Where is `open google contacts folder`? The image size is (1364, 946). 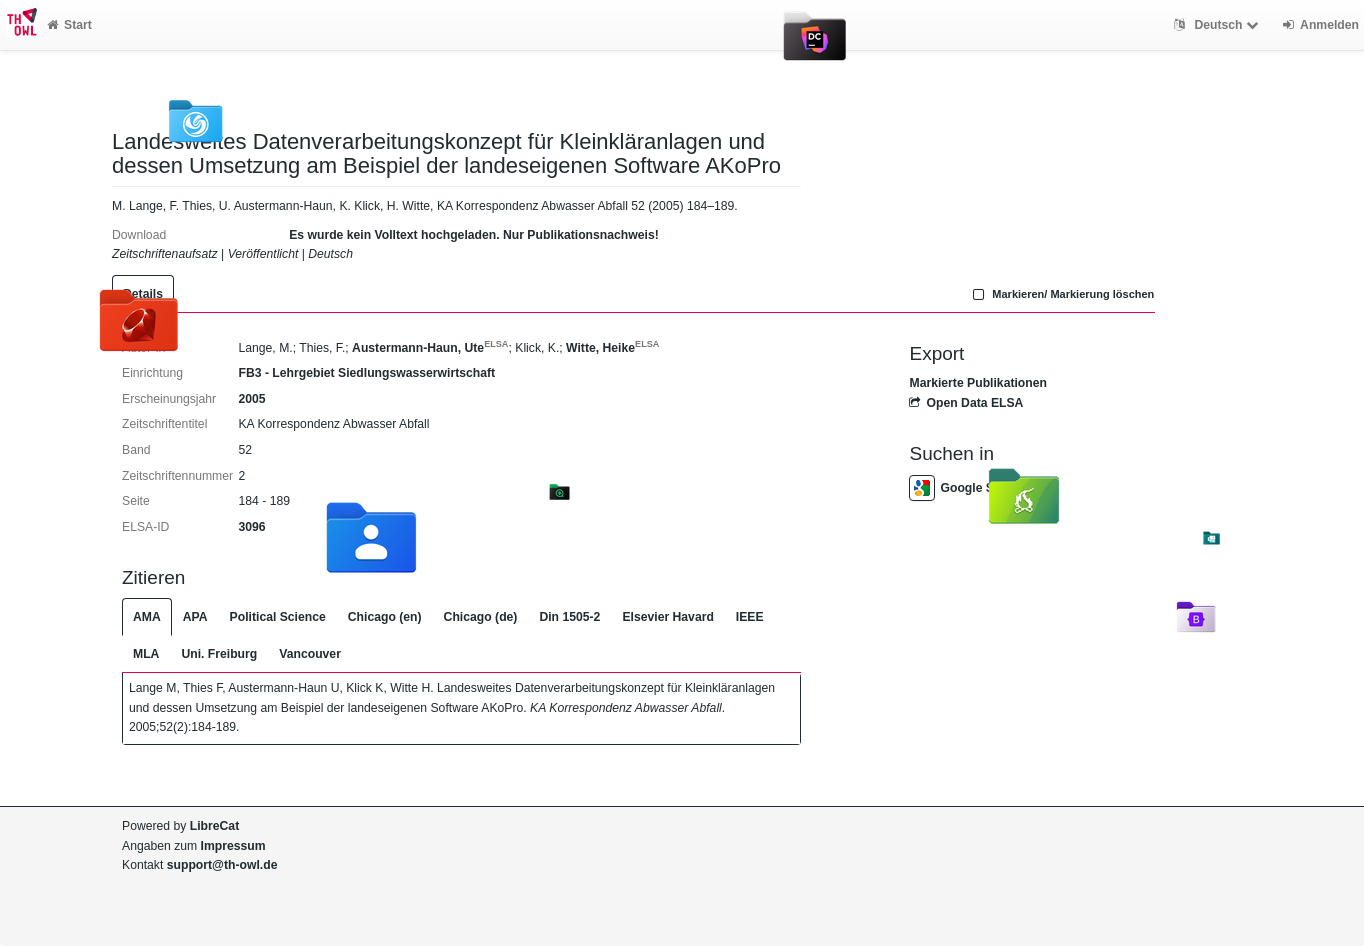 open google contacts folder is located at coordinates (371, 540).